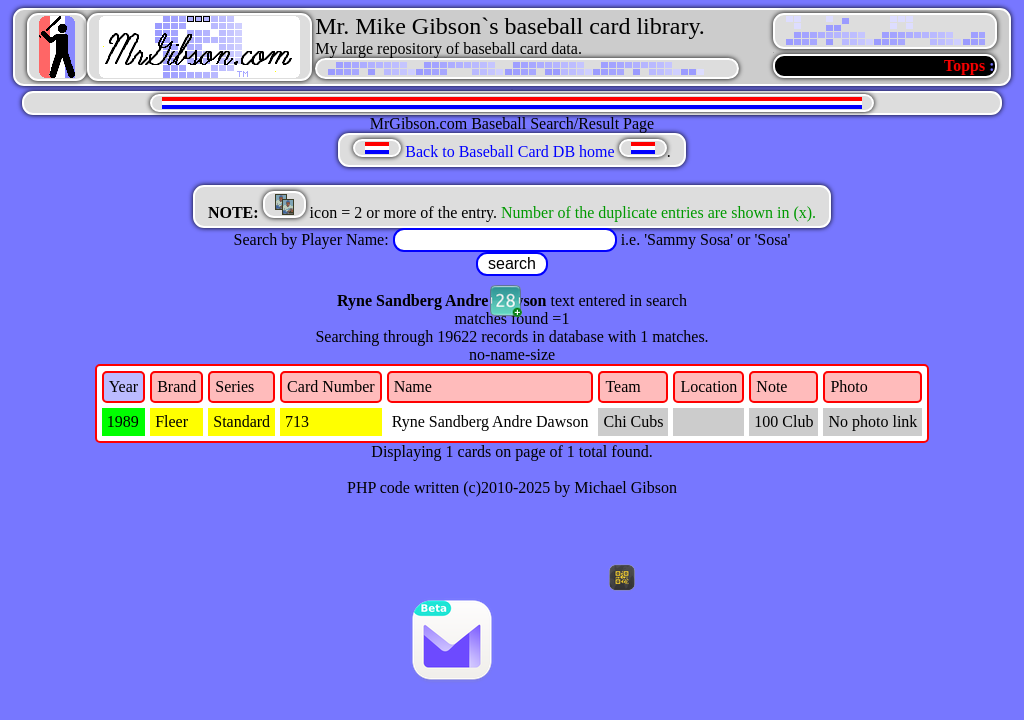 The image size is (1024, 720). What do you see at coordinates (622, 578) in the screenshot?
I see `configure web browser identification settings` at bounding box center [622, 578].